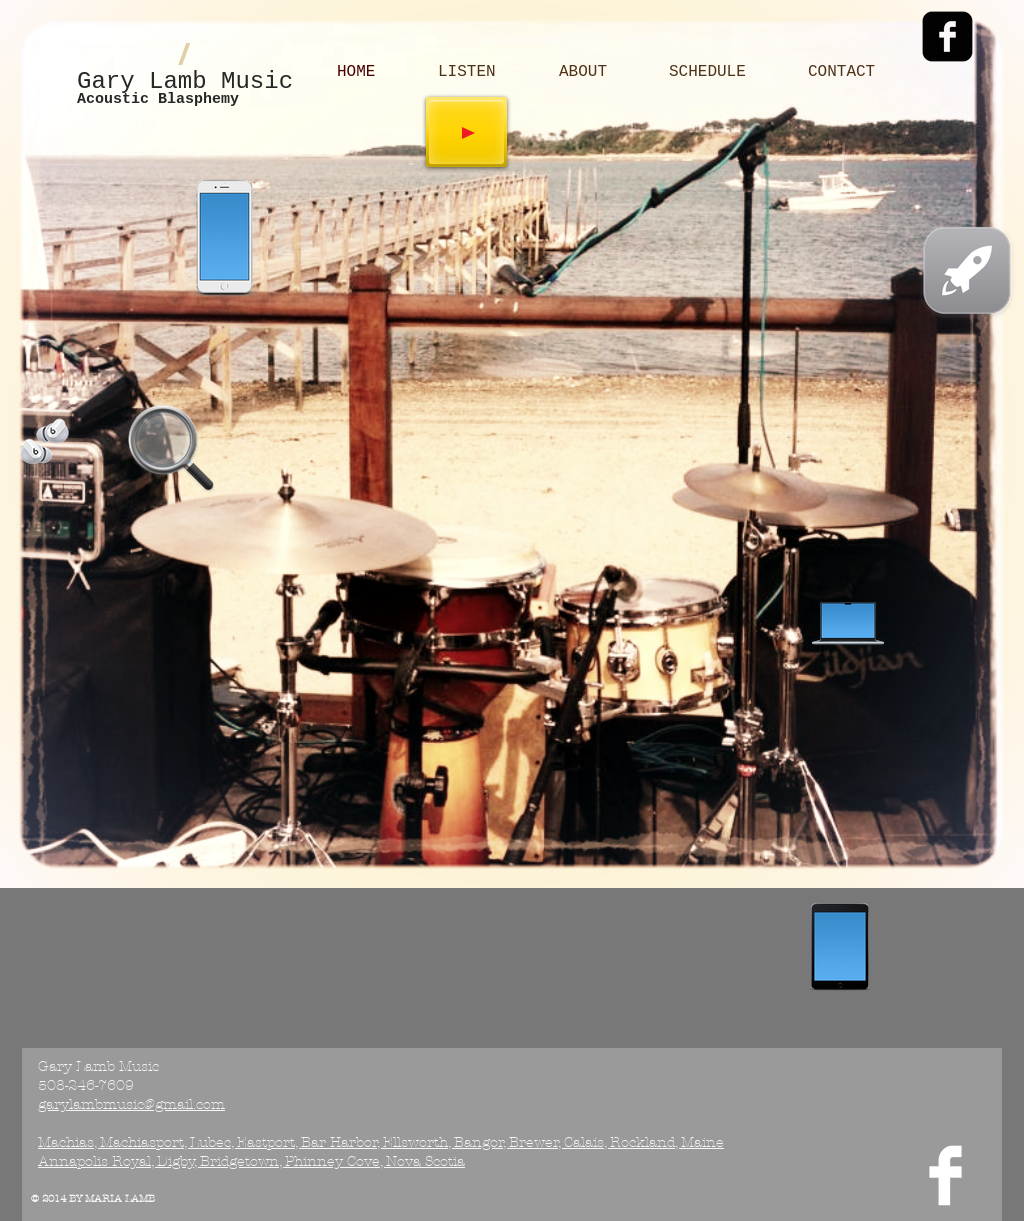  Describe the element at coordinates (171, 448) in the screenshot. I see `open spotlight search preferences` at that location.